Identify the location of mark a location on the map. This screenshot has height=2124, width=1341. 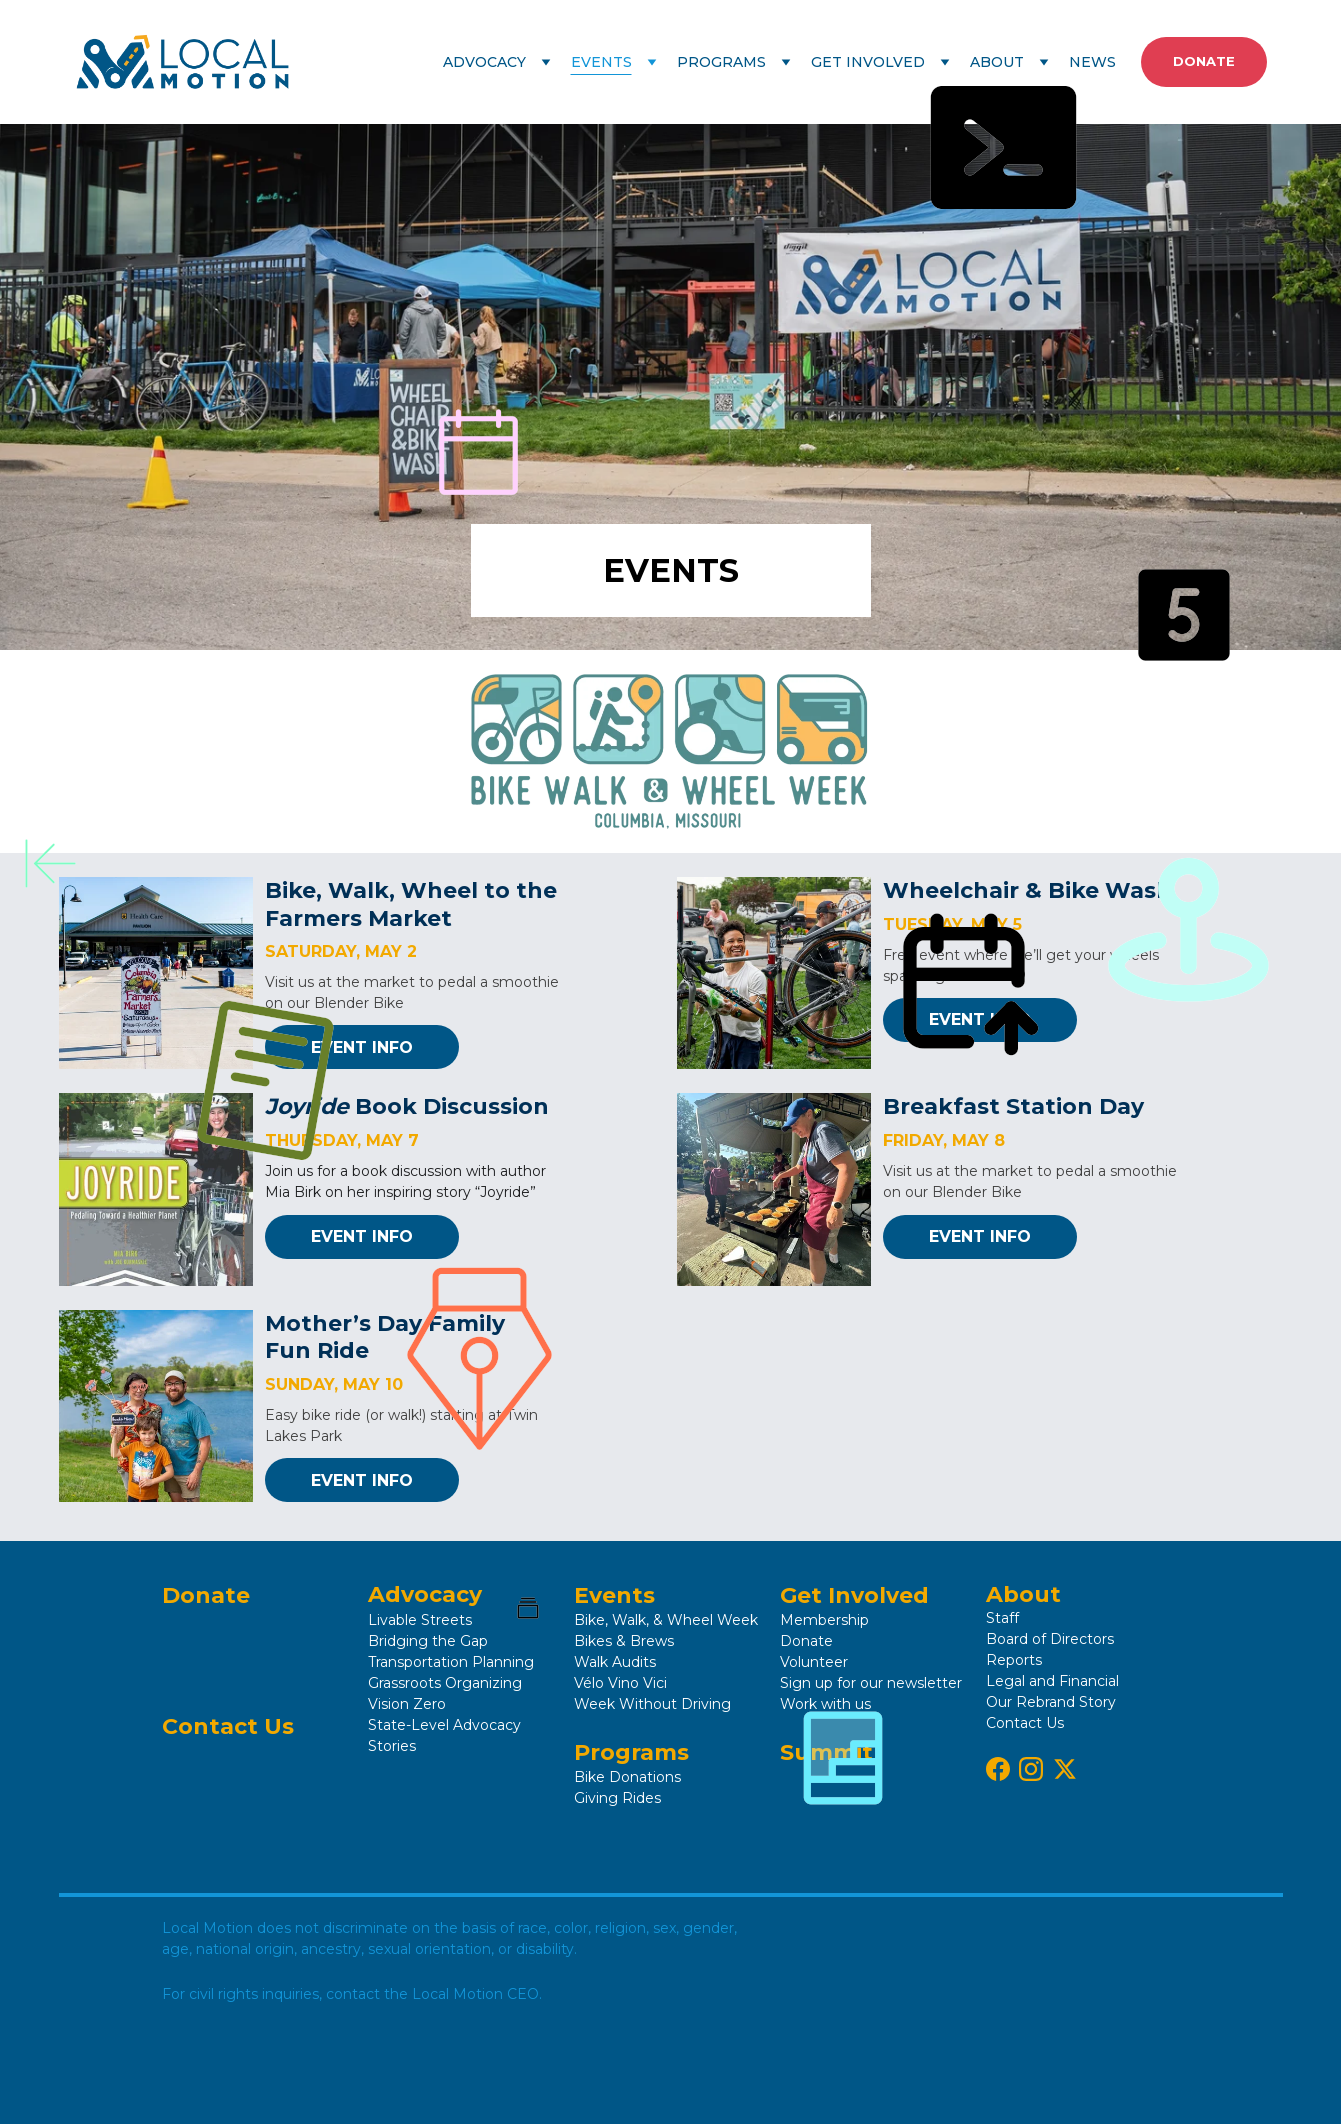
(1188, 932).